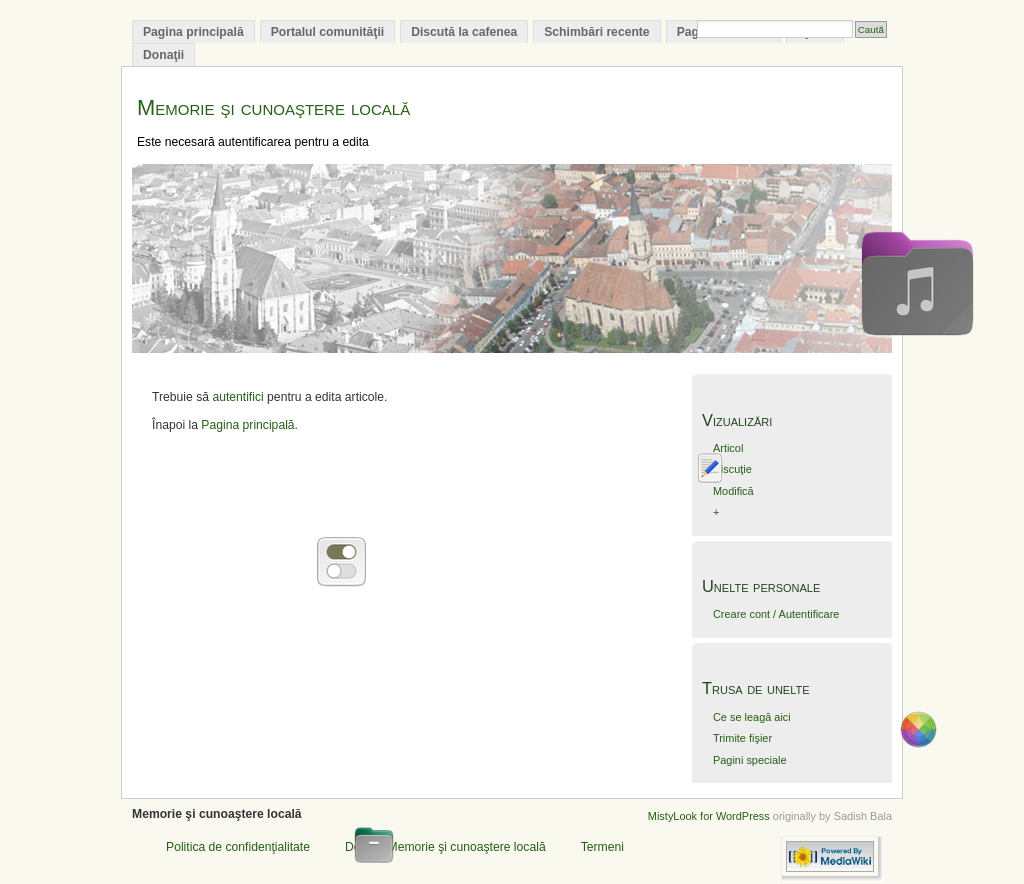 This screenshot has height=884, width=1024. I want to click on open your music folder, so click(917, 283).